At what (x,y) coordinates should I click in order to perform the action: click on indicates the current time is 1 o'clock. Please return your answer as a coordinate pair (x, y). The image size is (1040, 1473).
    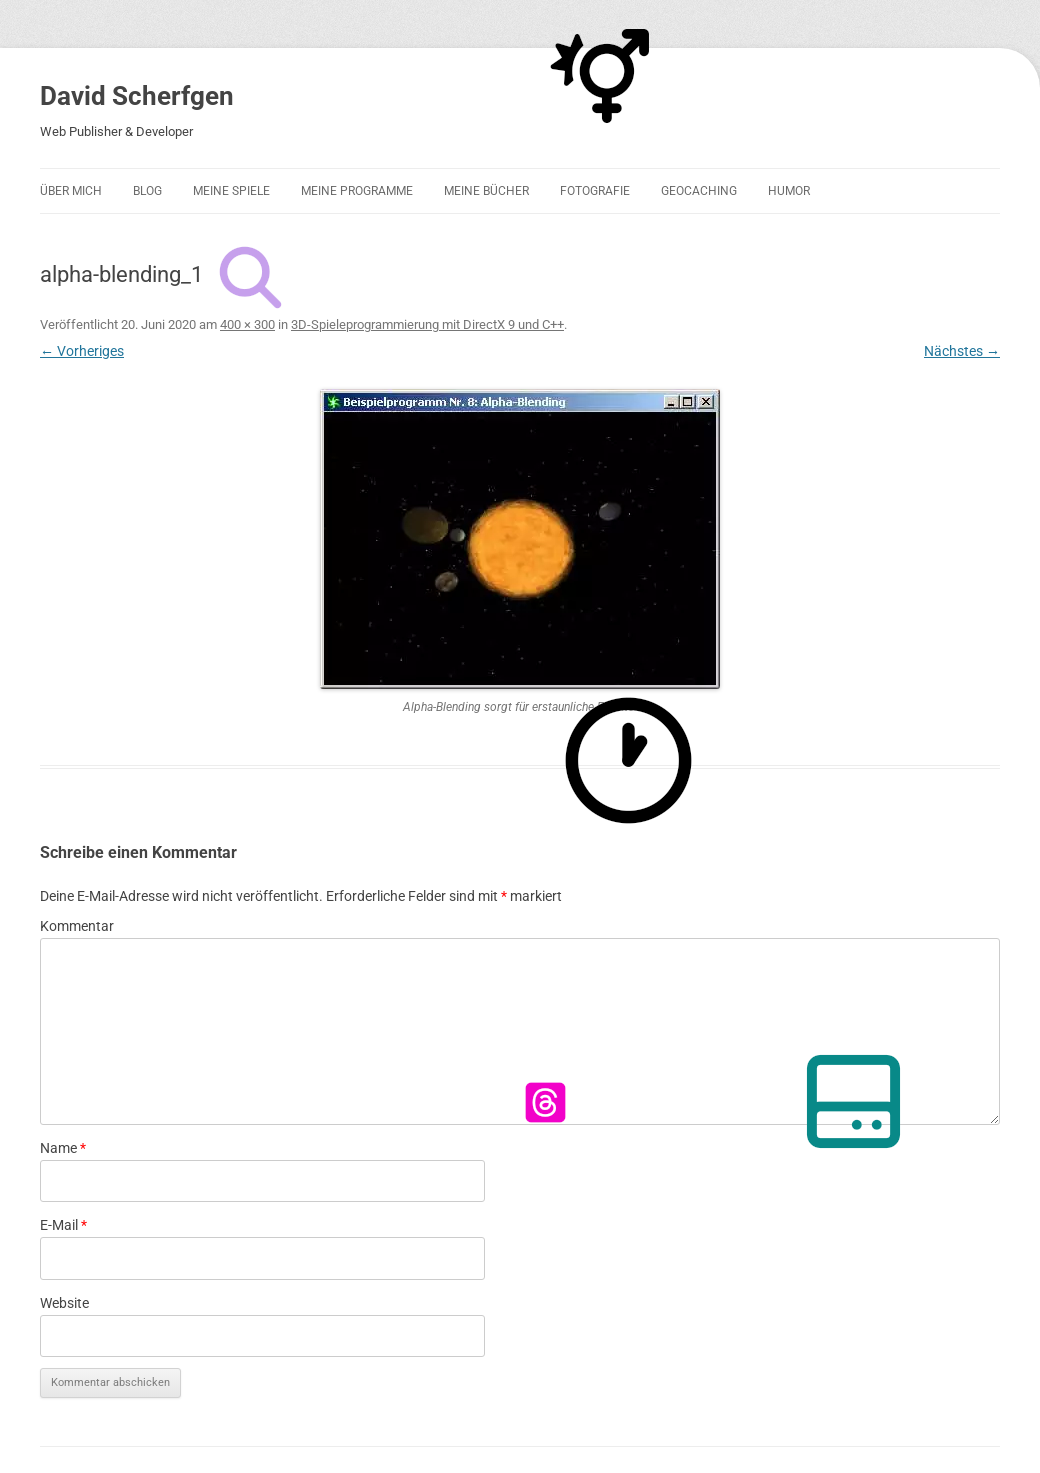
    Looking at the image, I should click on (628, 760).